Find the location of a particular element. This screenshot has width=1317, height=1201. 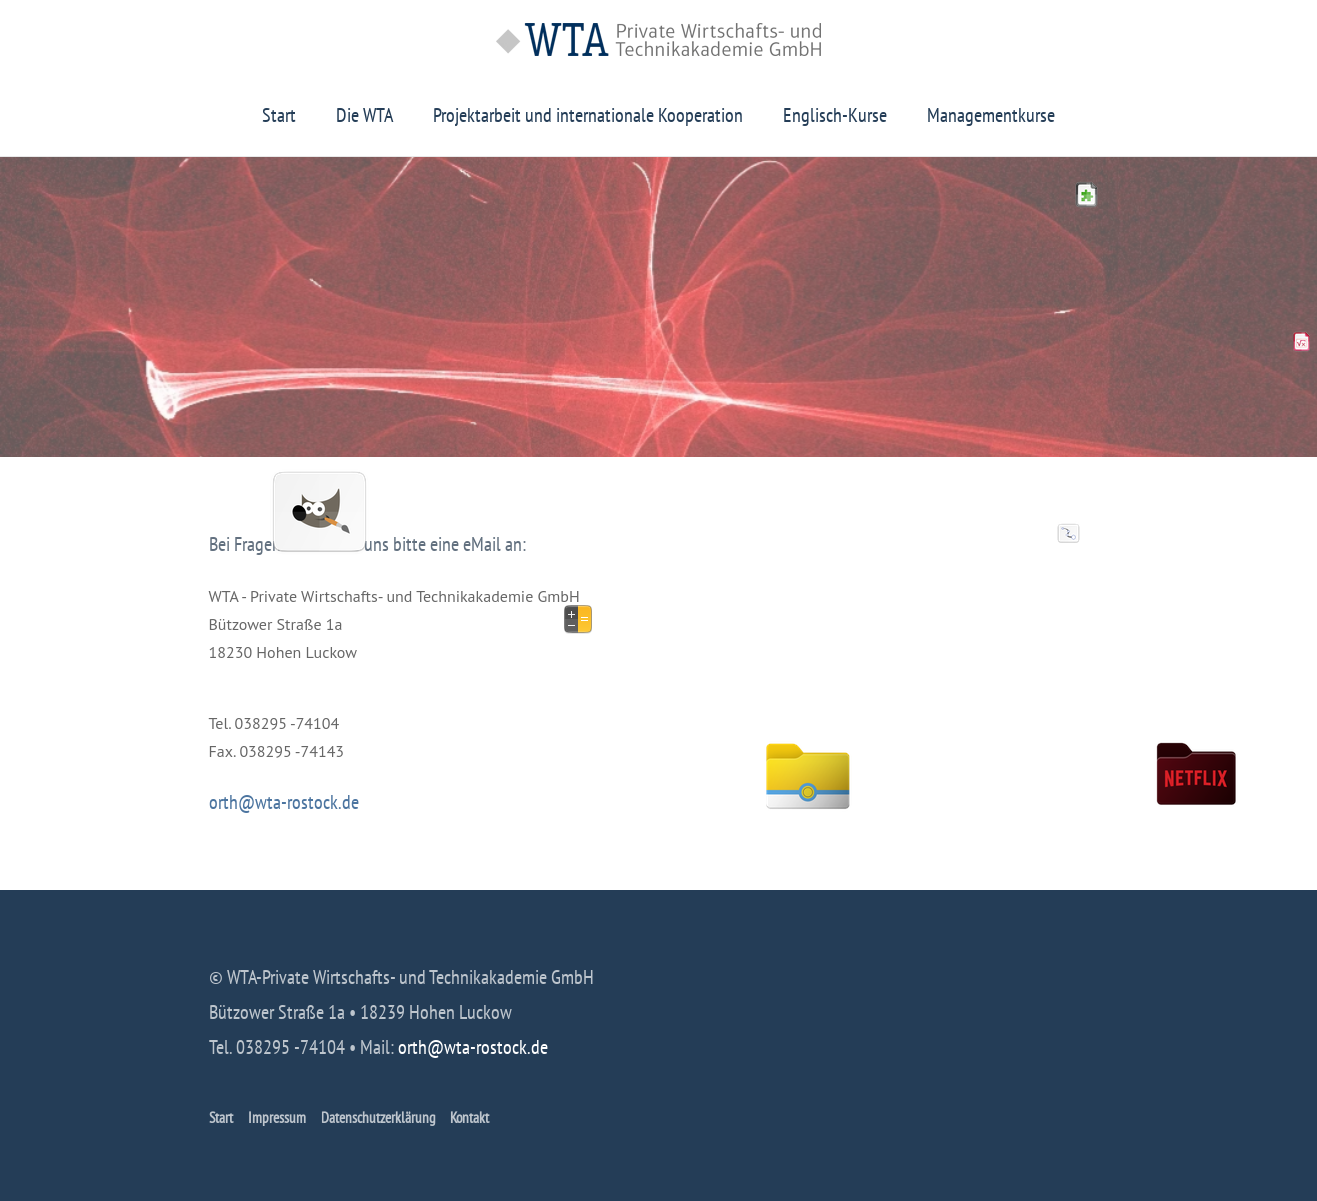

open the calculator app is located at coordinates (578, 619).